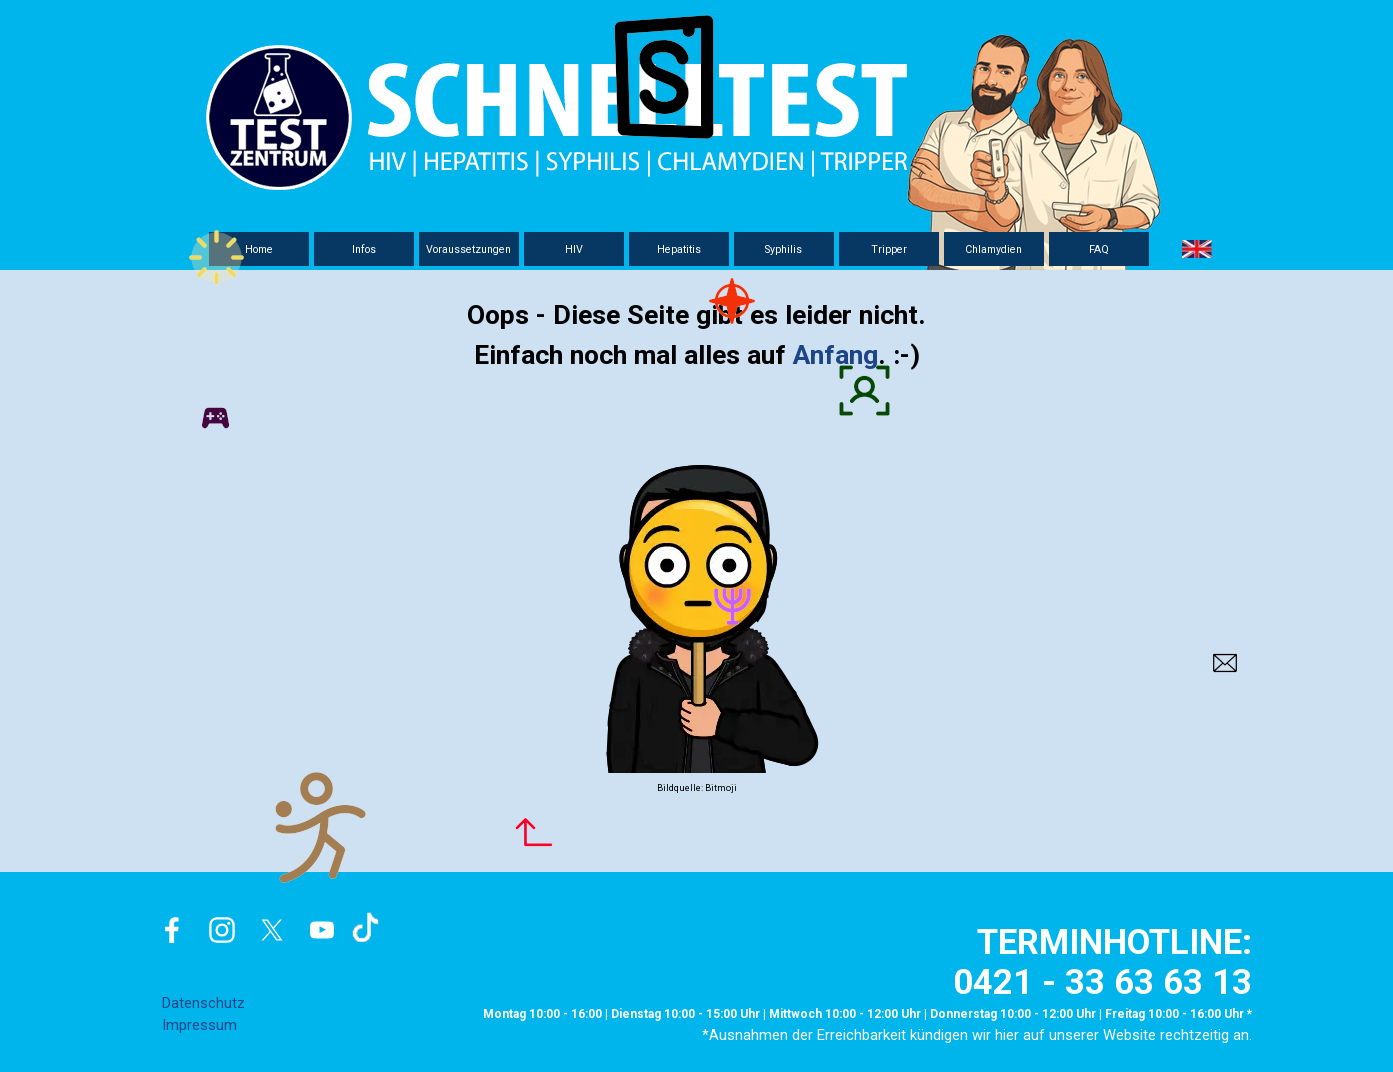  What do you see at coordinates (732, 606) in the screenshot?
I see `indicates Hanukkah-related content or events` at bounding box center [732, 606].